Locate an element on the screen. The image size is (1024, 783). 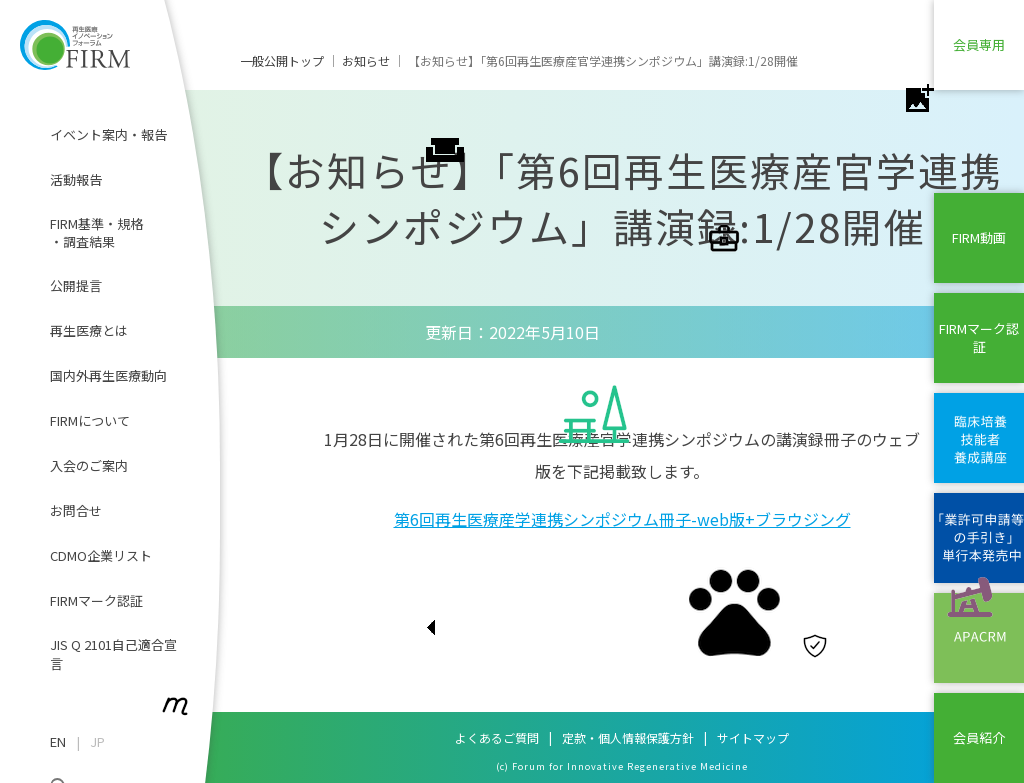
view nearby parks is located at coordinates (594, 418).